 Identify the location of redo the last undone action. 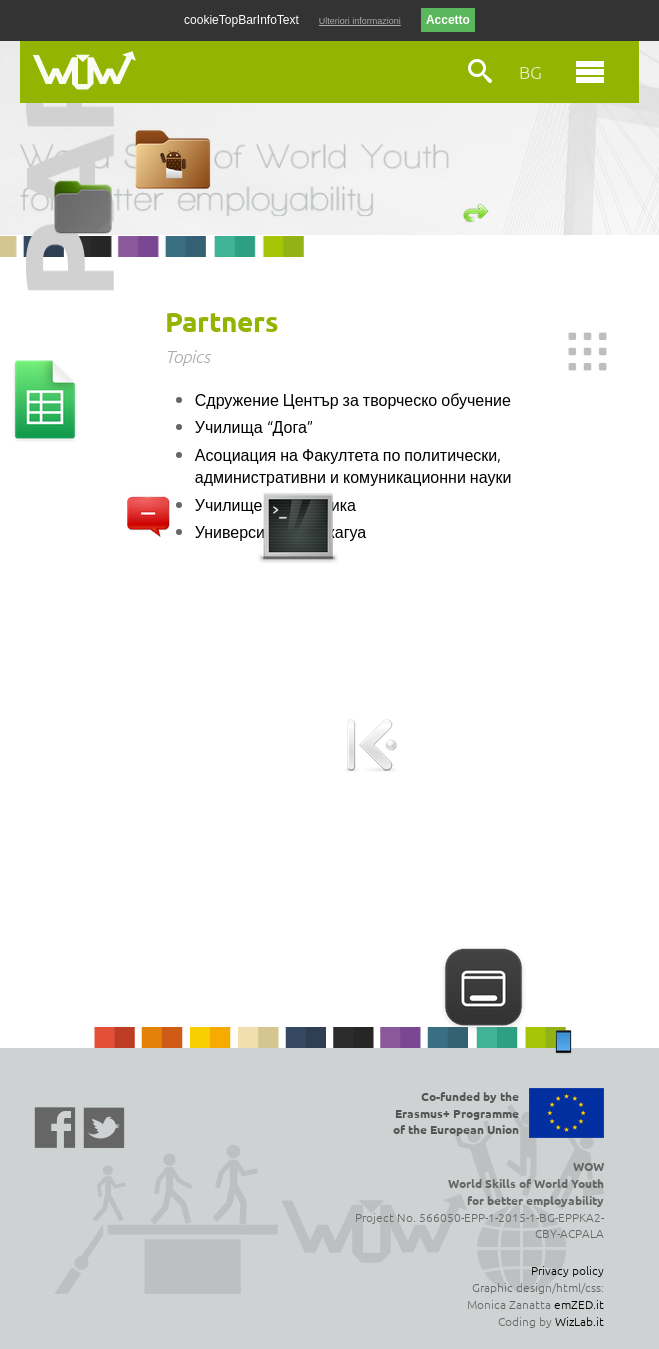
(476, 212).